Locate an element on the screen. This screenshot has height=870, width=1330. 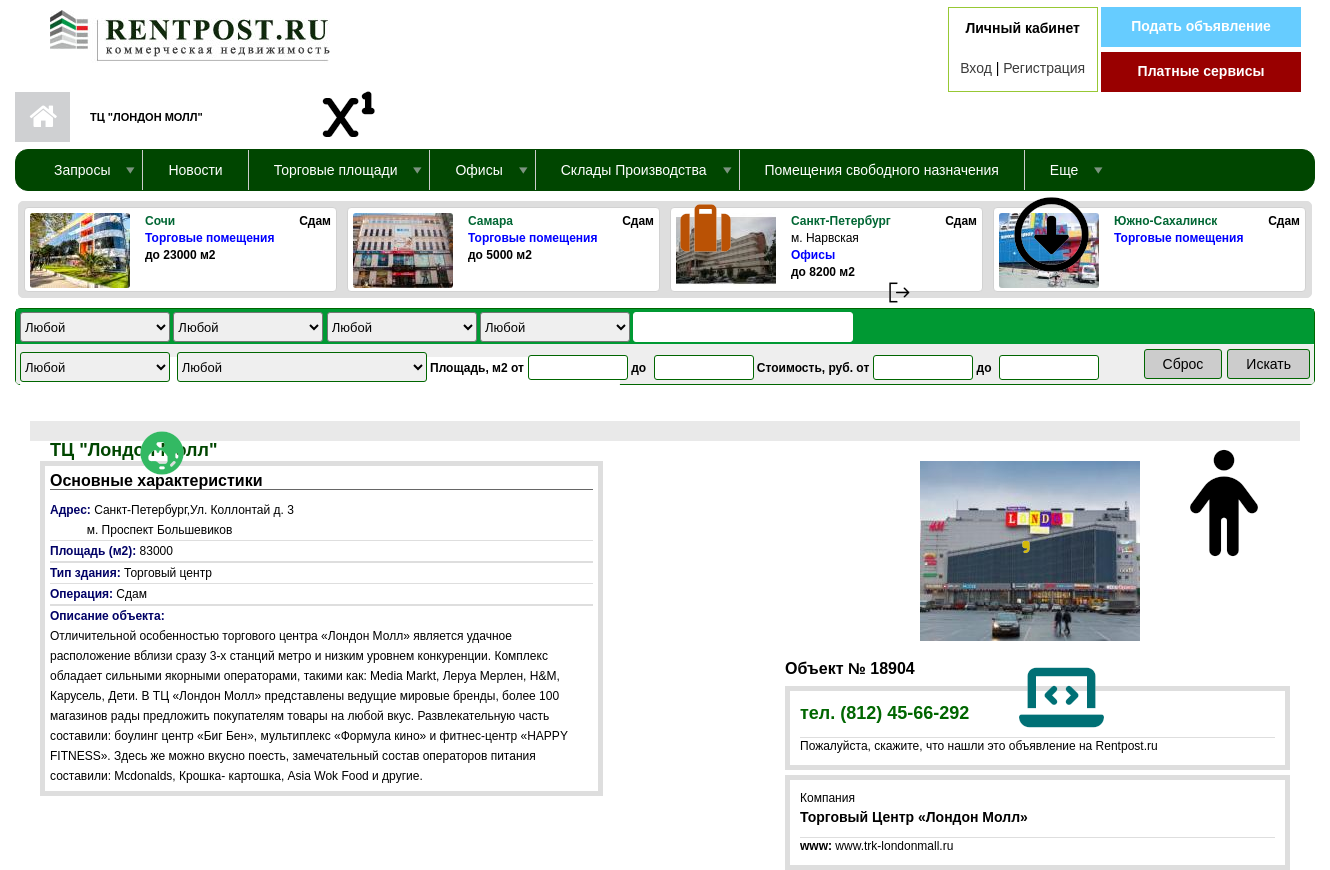
access travel or trip planning features is located at coordinates (705, 229).